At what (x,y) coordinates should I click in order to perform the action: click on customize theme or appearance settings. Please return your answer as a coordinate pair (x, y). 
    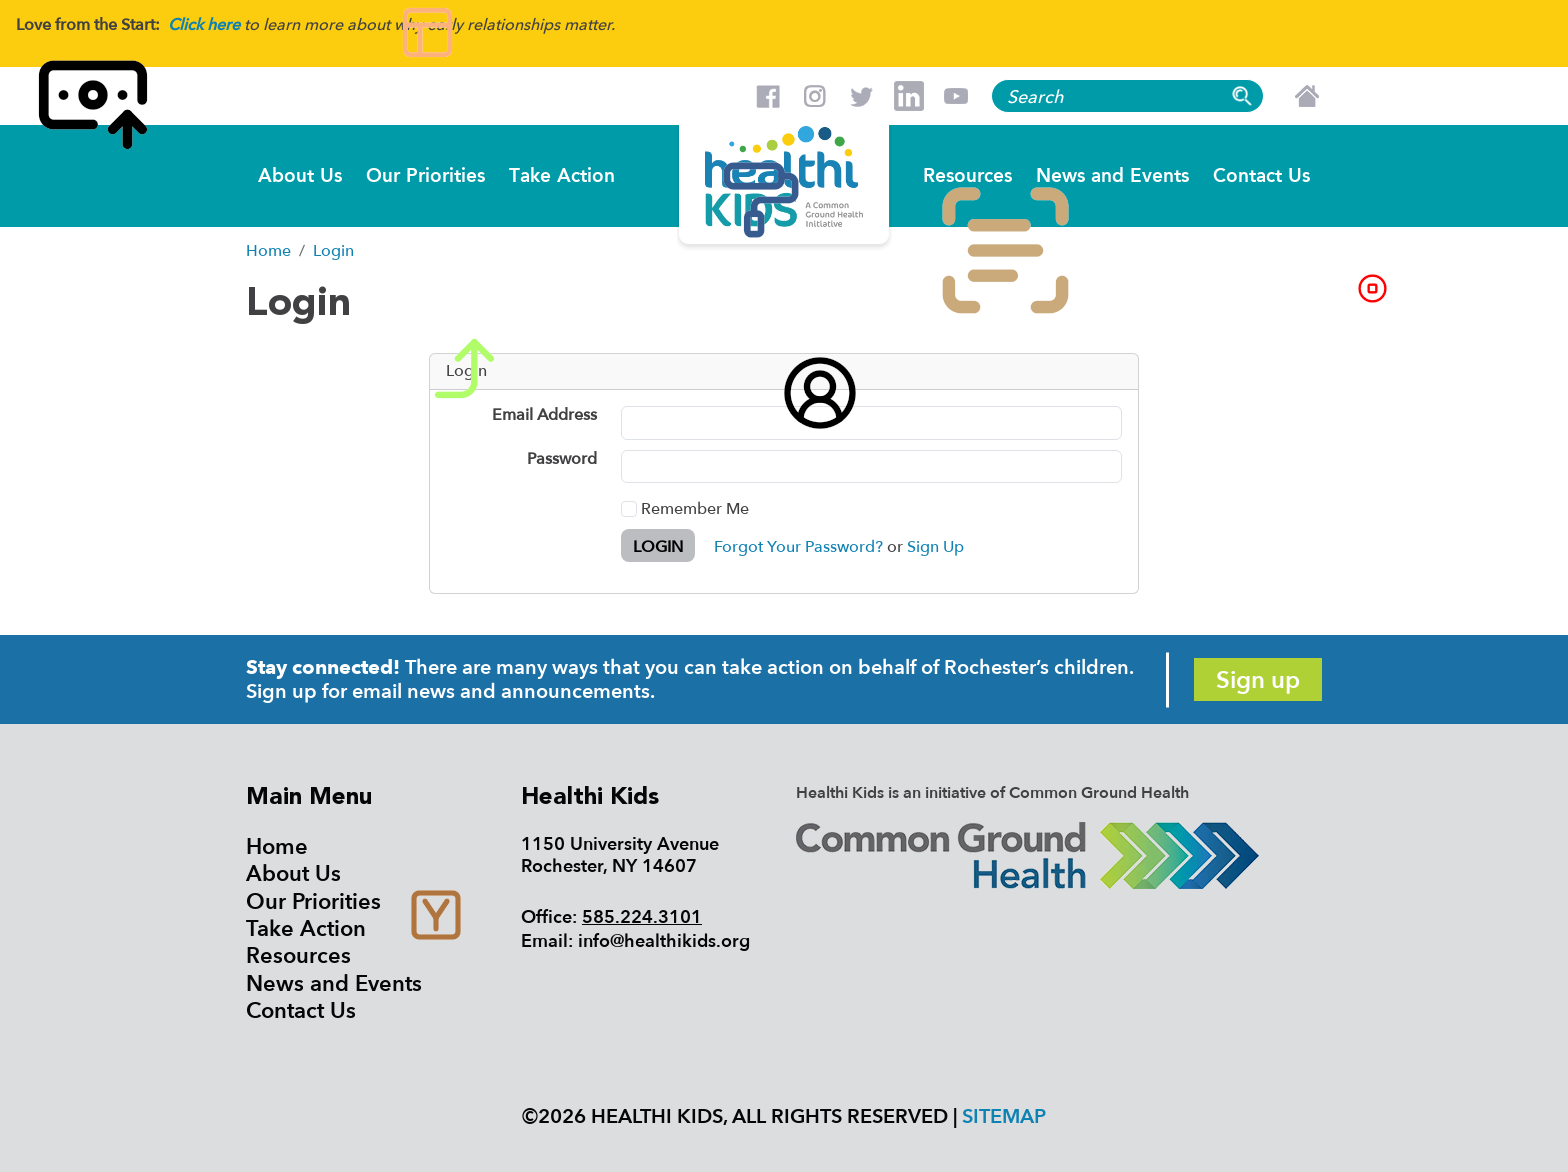
    Looking at the image, I should click on (761, 200).